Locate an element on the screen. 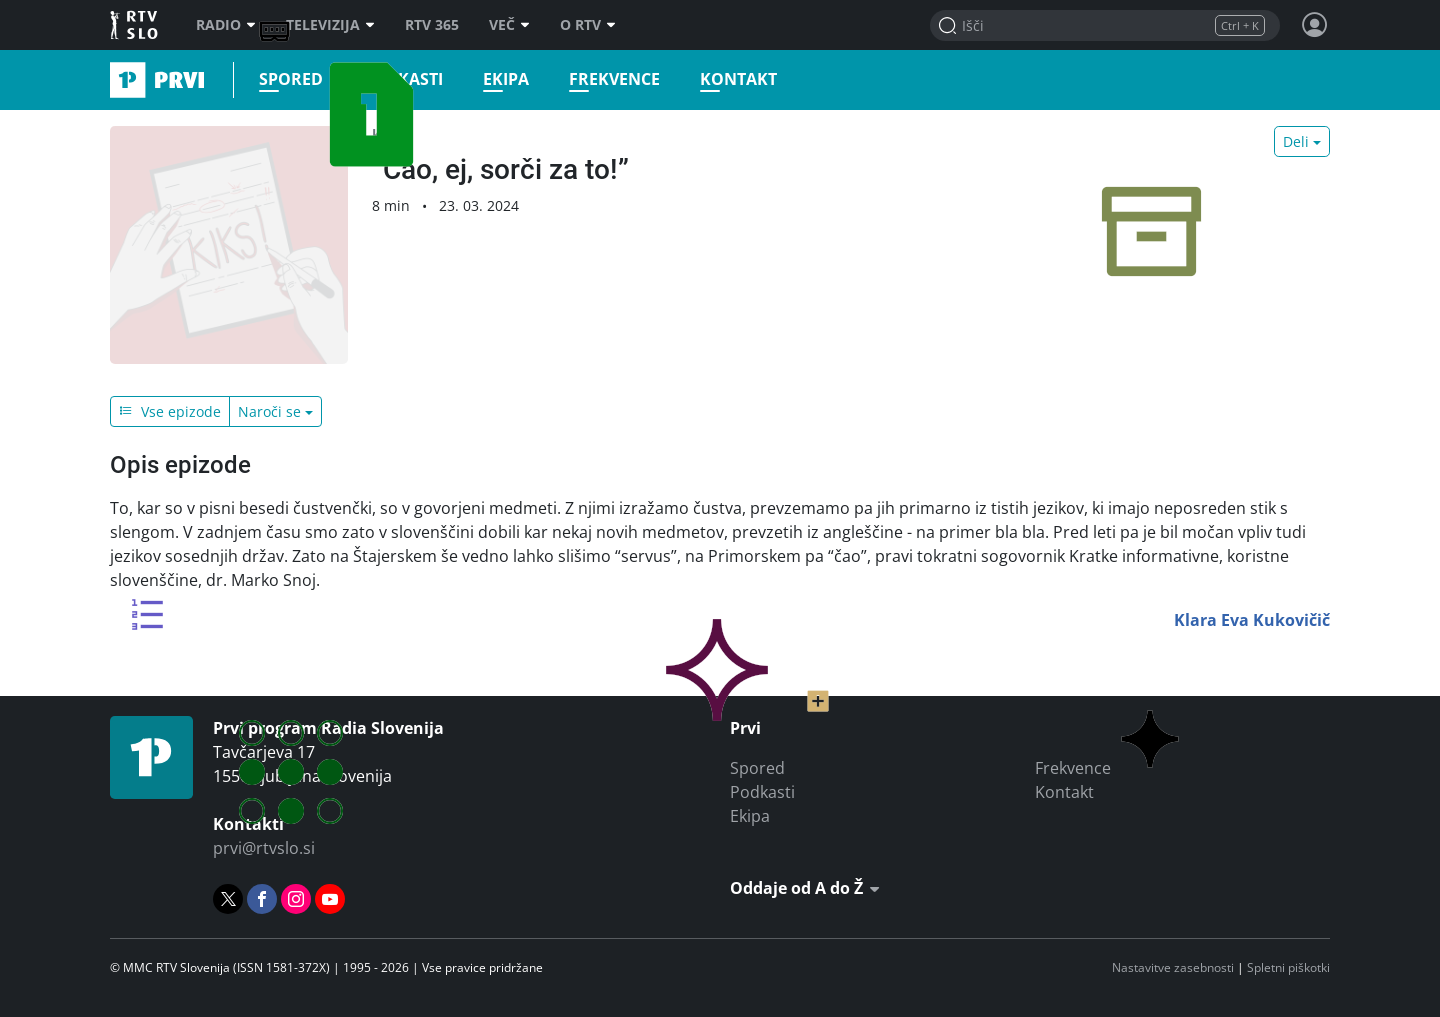 The height and width of the screenshot is (1017, 1440). view system RAM or memory status is located at coordinates (274, 31).